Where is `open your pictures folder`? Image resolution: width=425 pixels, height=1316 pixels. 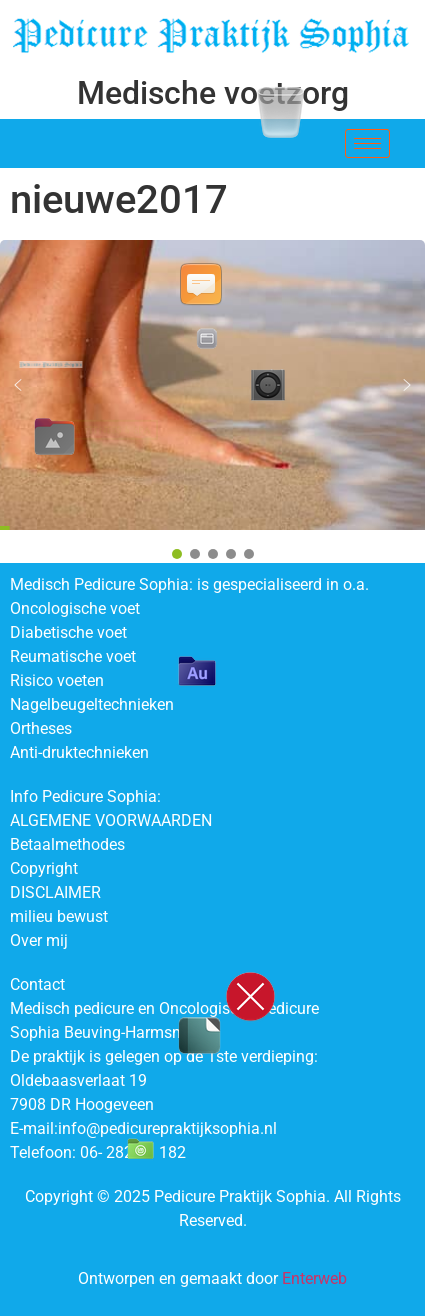
open your pictures folder is located at coordinates (54, 436).